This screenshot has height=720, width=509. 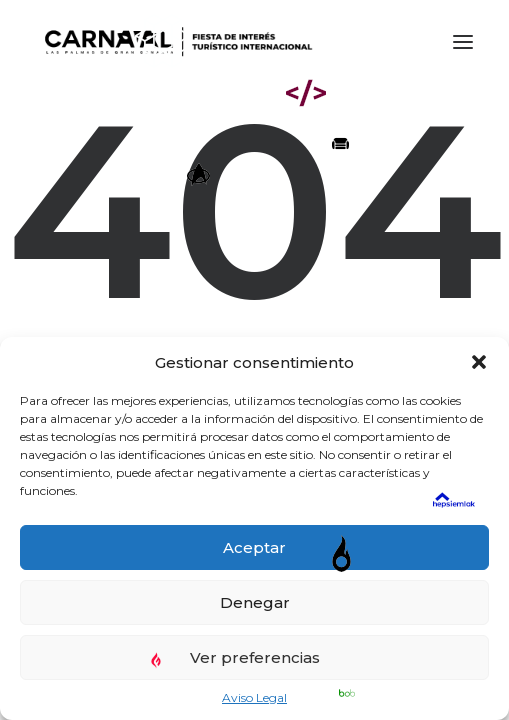 What do you see at coordinates (454, 500) in the screenshot?
I see `open the Hepsiemlak real estate app` at bounding box center [454, 500].